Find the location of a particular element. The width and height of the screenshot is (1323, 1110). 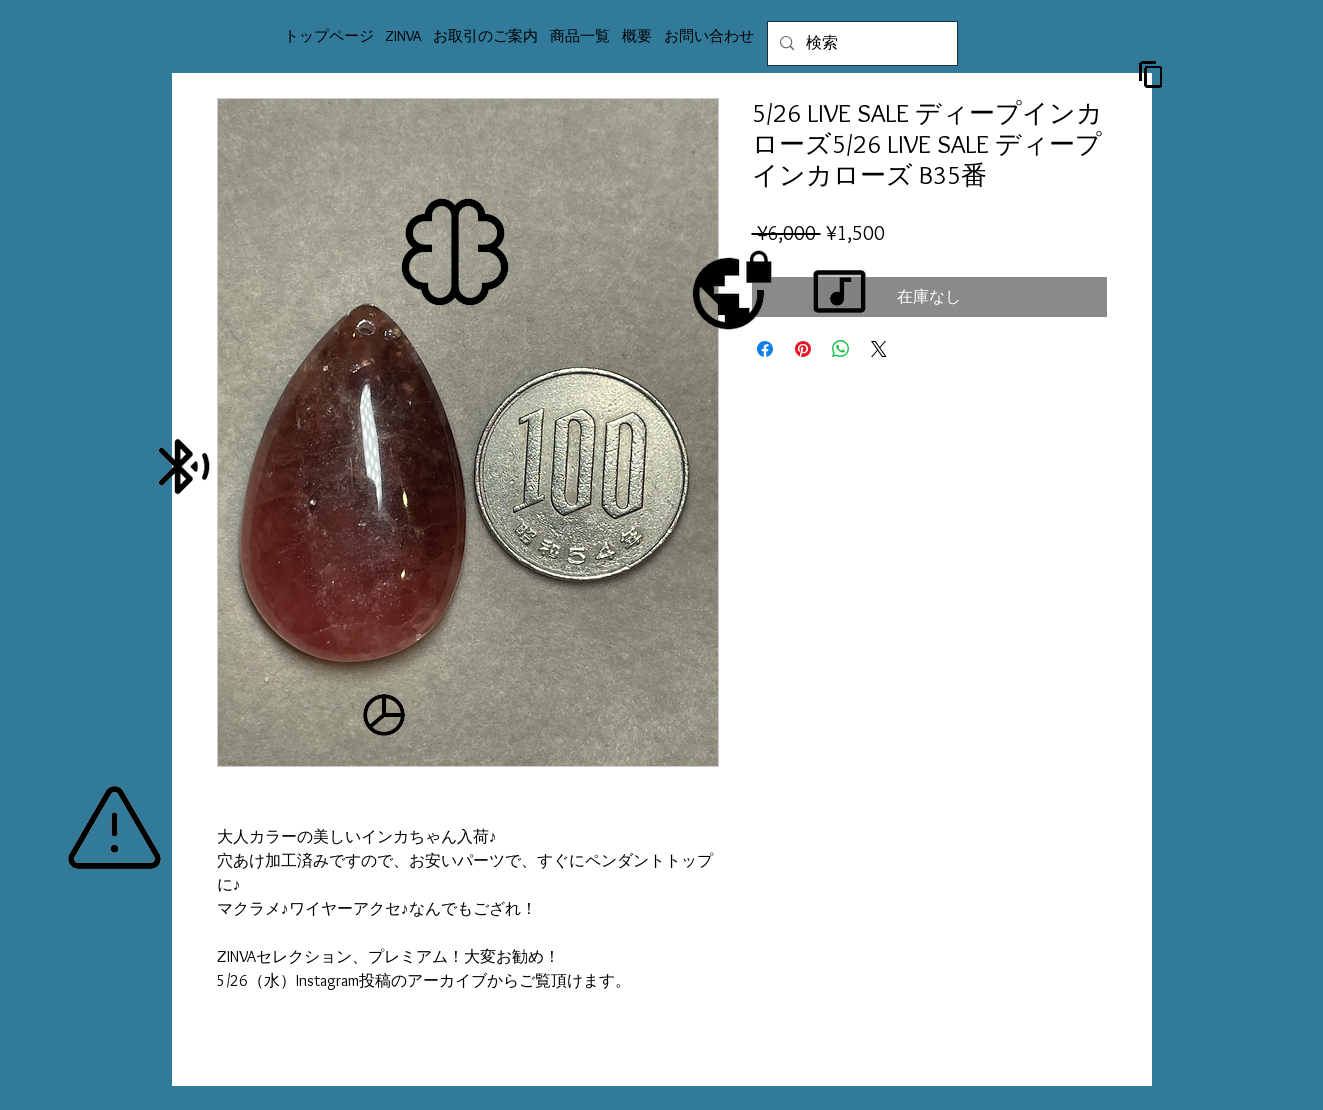

indicates a warning or caution state is located at coordinates (114, 826).